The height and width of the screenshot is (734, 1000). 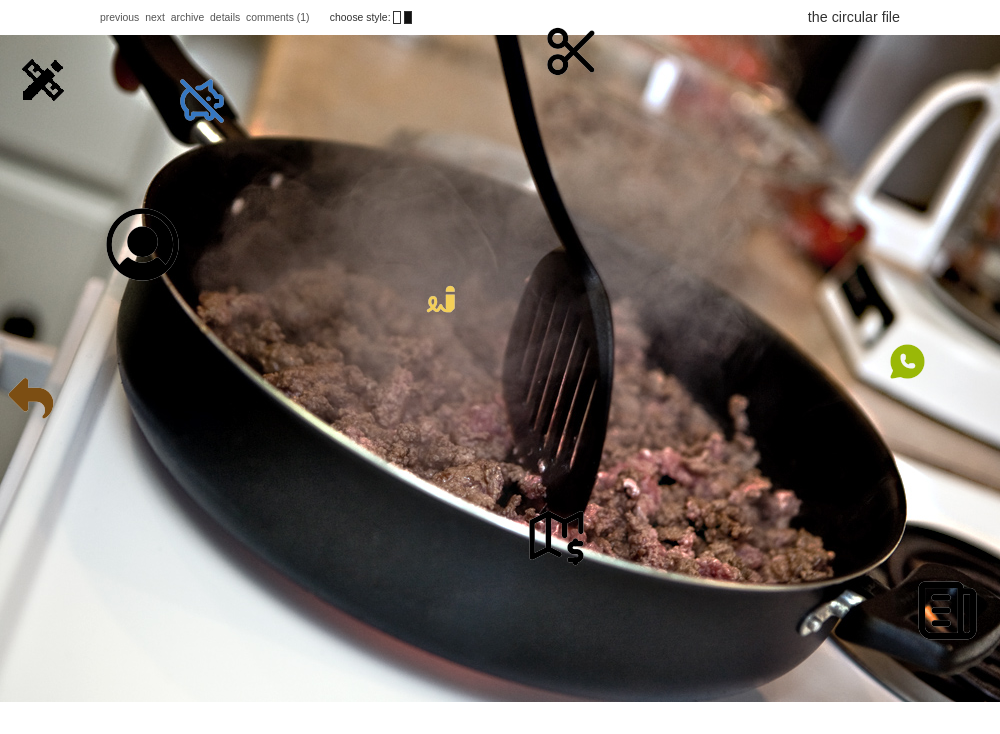 I want to click on cut selected content, so click(x=573, y=51).